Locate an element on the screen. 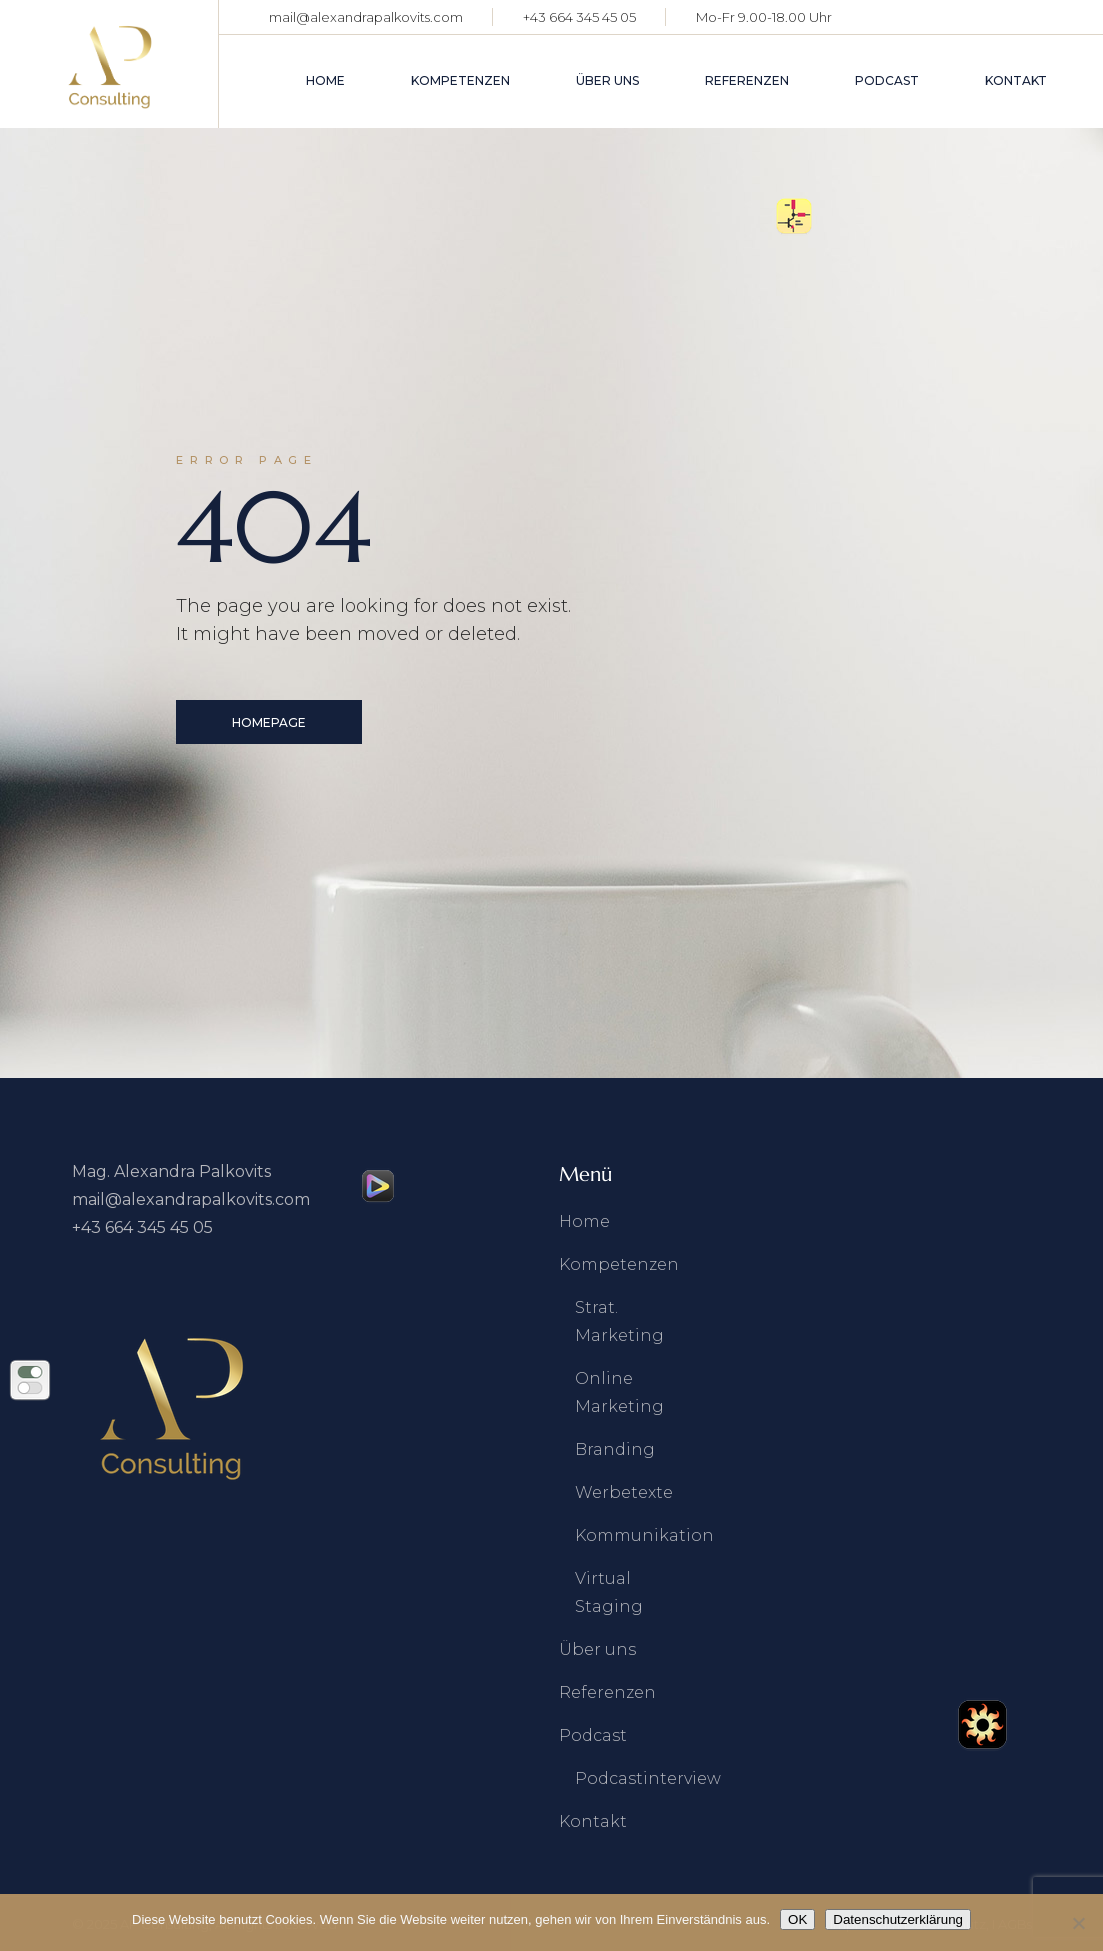 The width and height of the screenshot is (1103, 1951). open eeschema schematic editor is located at coordinates (794, 216).